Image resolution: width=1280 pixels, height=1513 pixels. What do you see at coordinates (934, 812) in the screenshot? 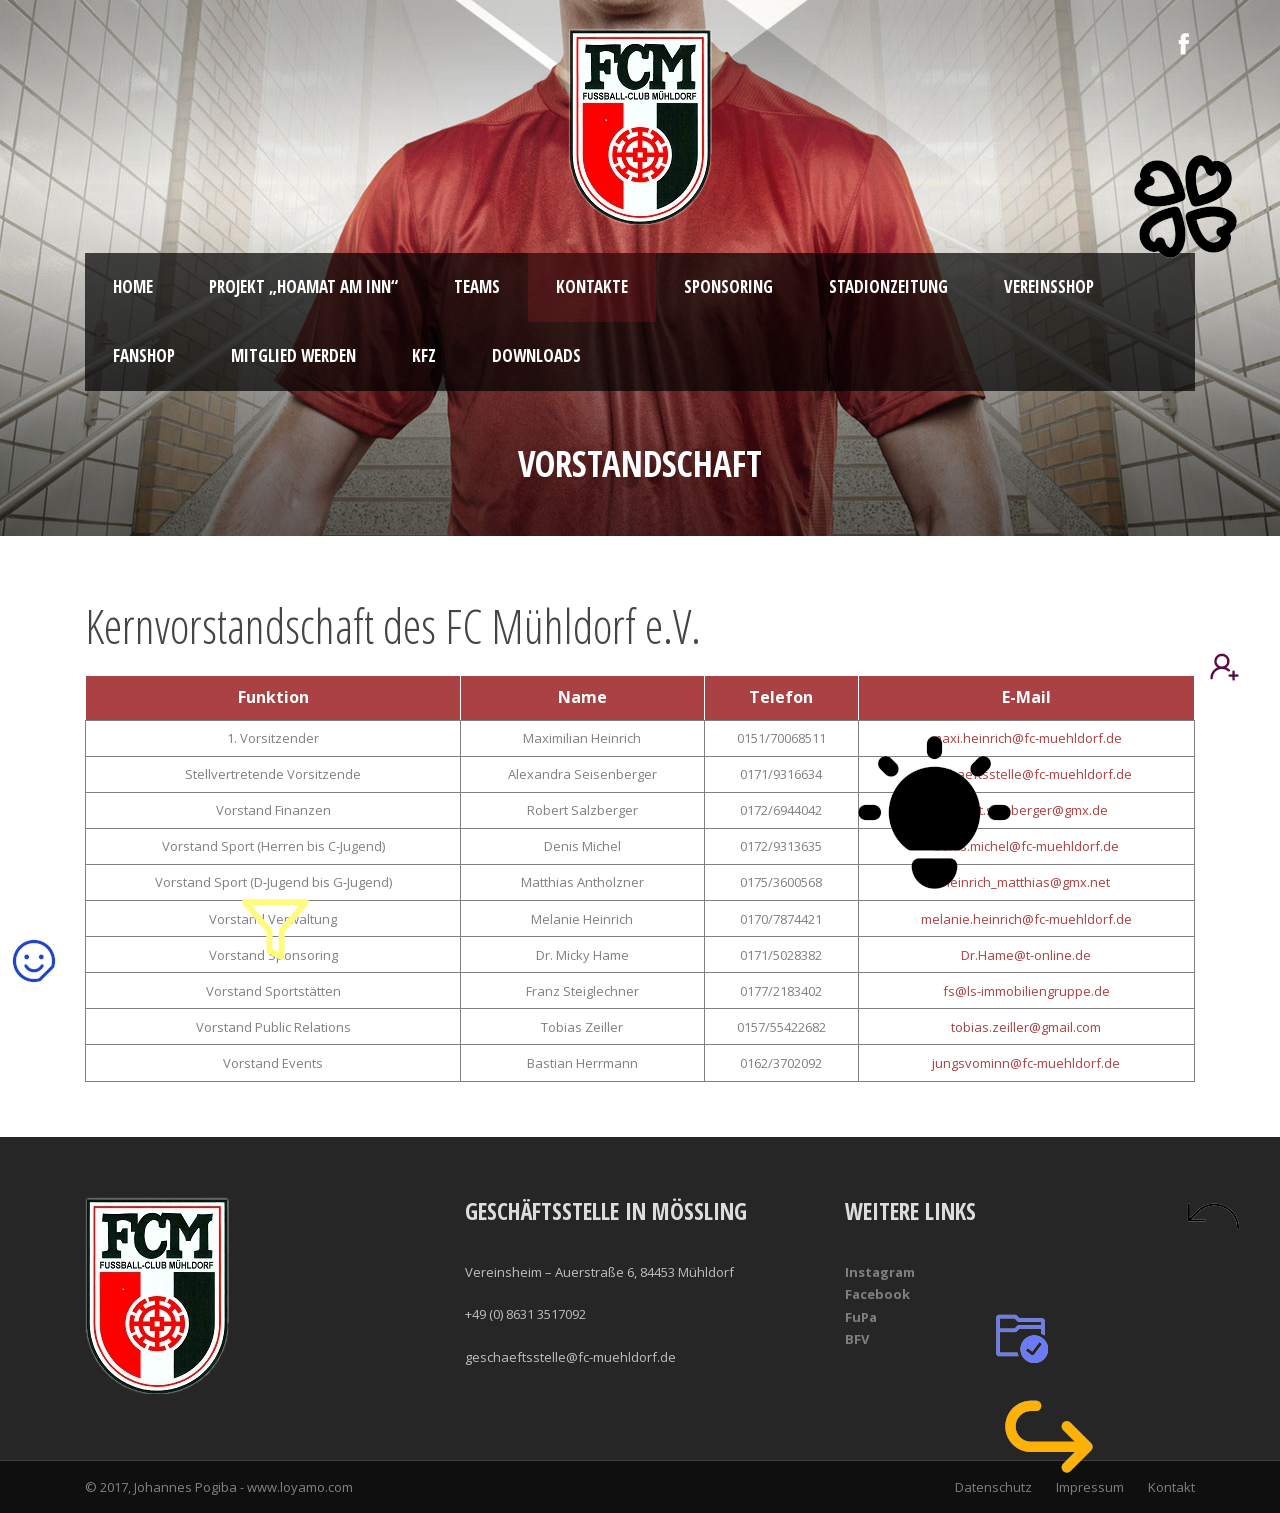
I see `view tips or helpful suggestions` at bounding box center [934, 812].